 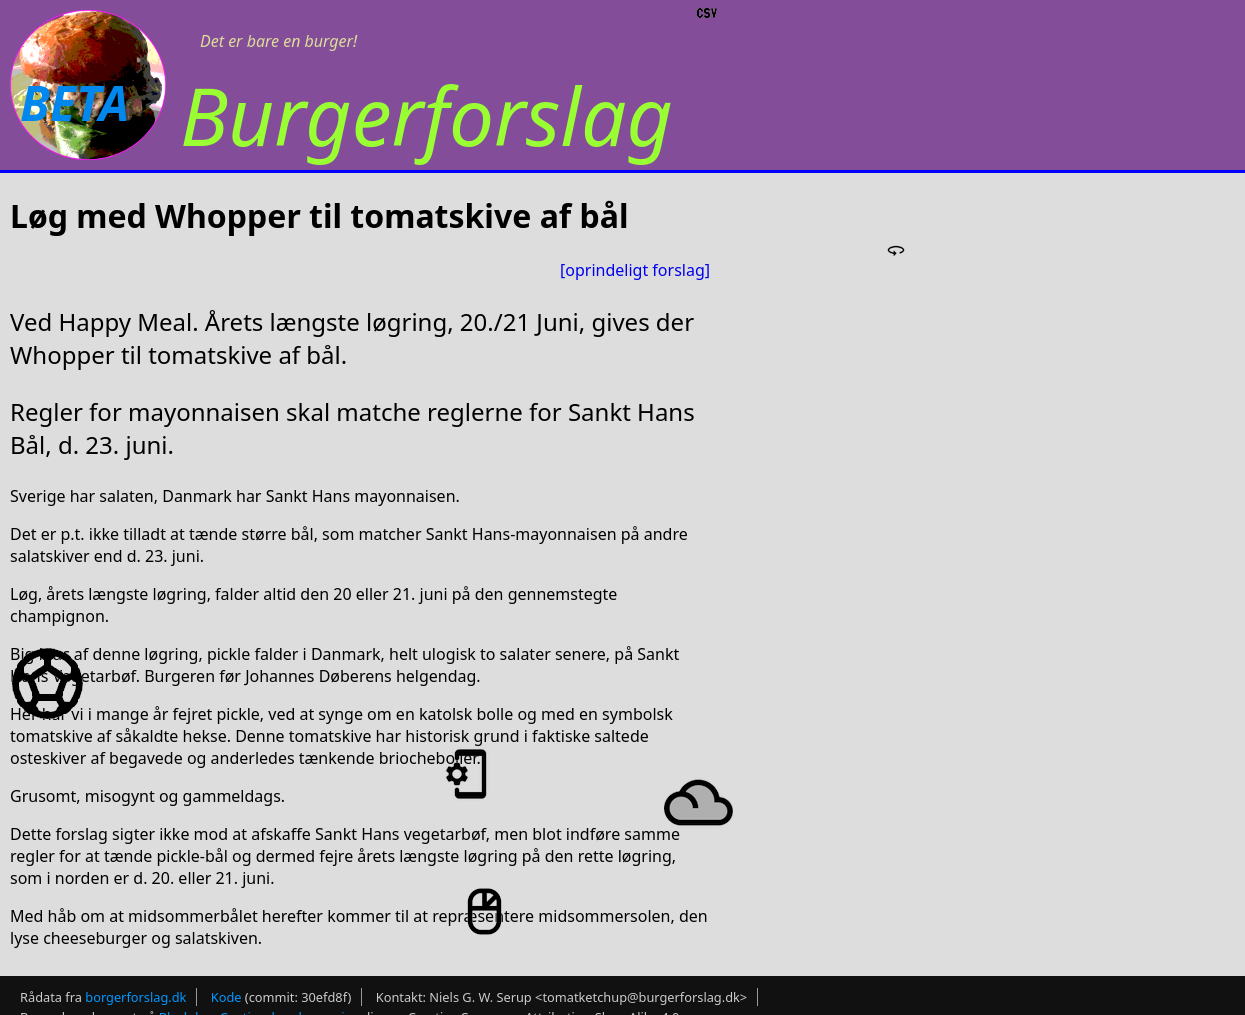 I want to click on view cloud storage, so click(x=698, y=802).